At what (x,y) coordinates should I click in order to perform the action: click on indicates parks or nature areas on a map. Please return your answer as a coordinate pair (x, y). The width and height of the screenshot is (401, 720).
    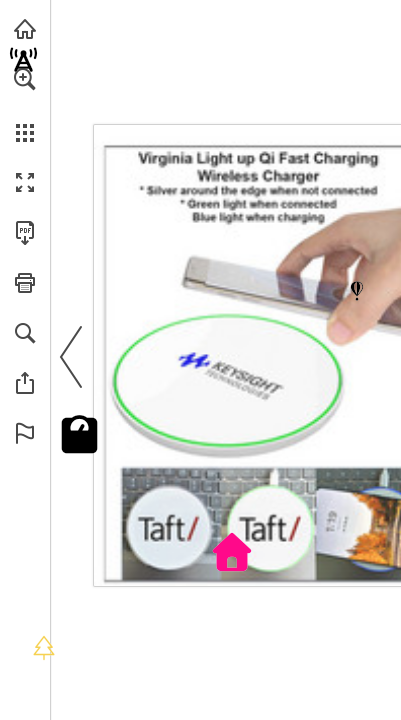
    Looking at the image, I should click on (44, 648).